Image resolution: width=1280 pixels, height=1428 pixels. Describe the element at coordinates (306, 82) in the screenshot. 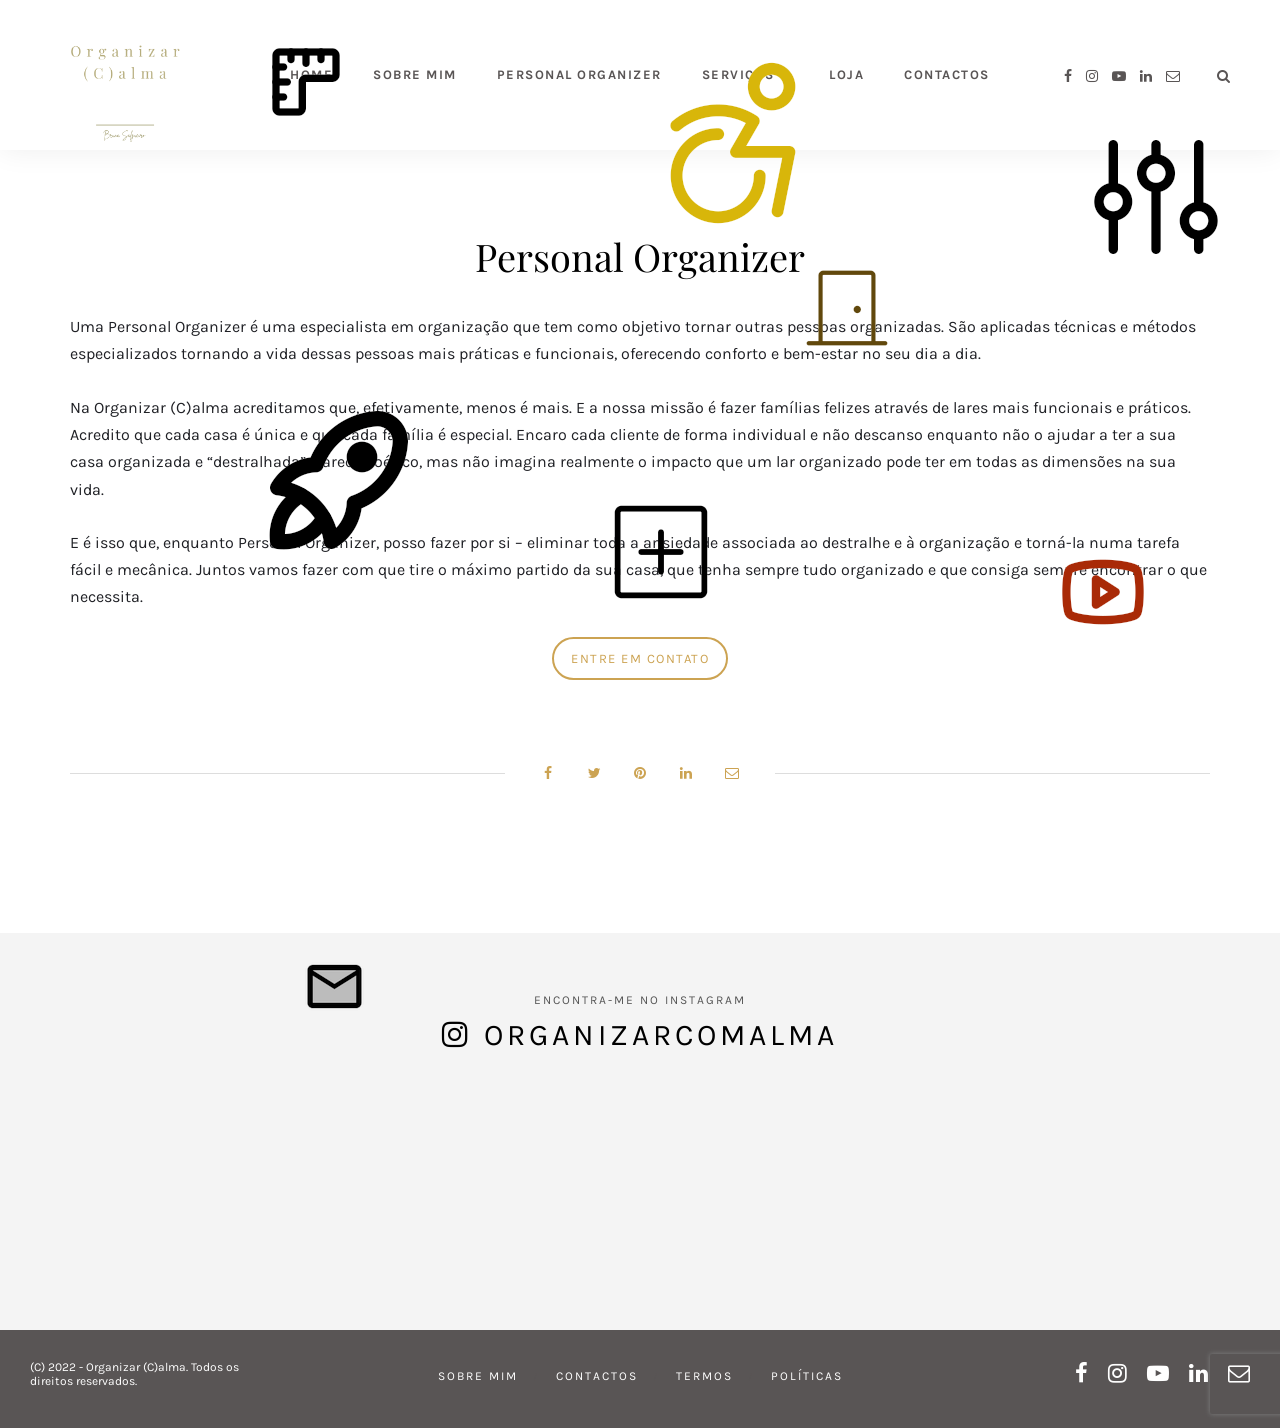

I see `access measurement tools` at that location.